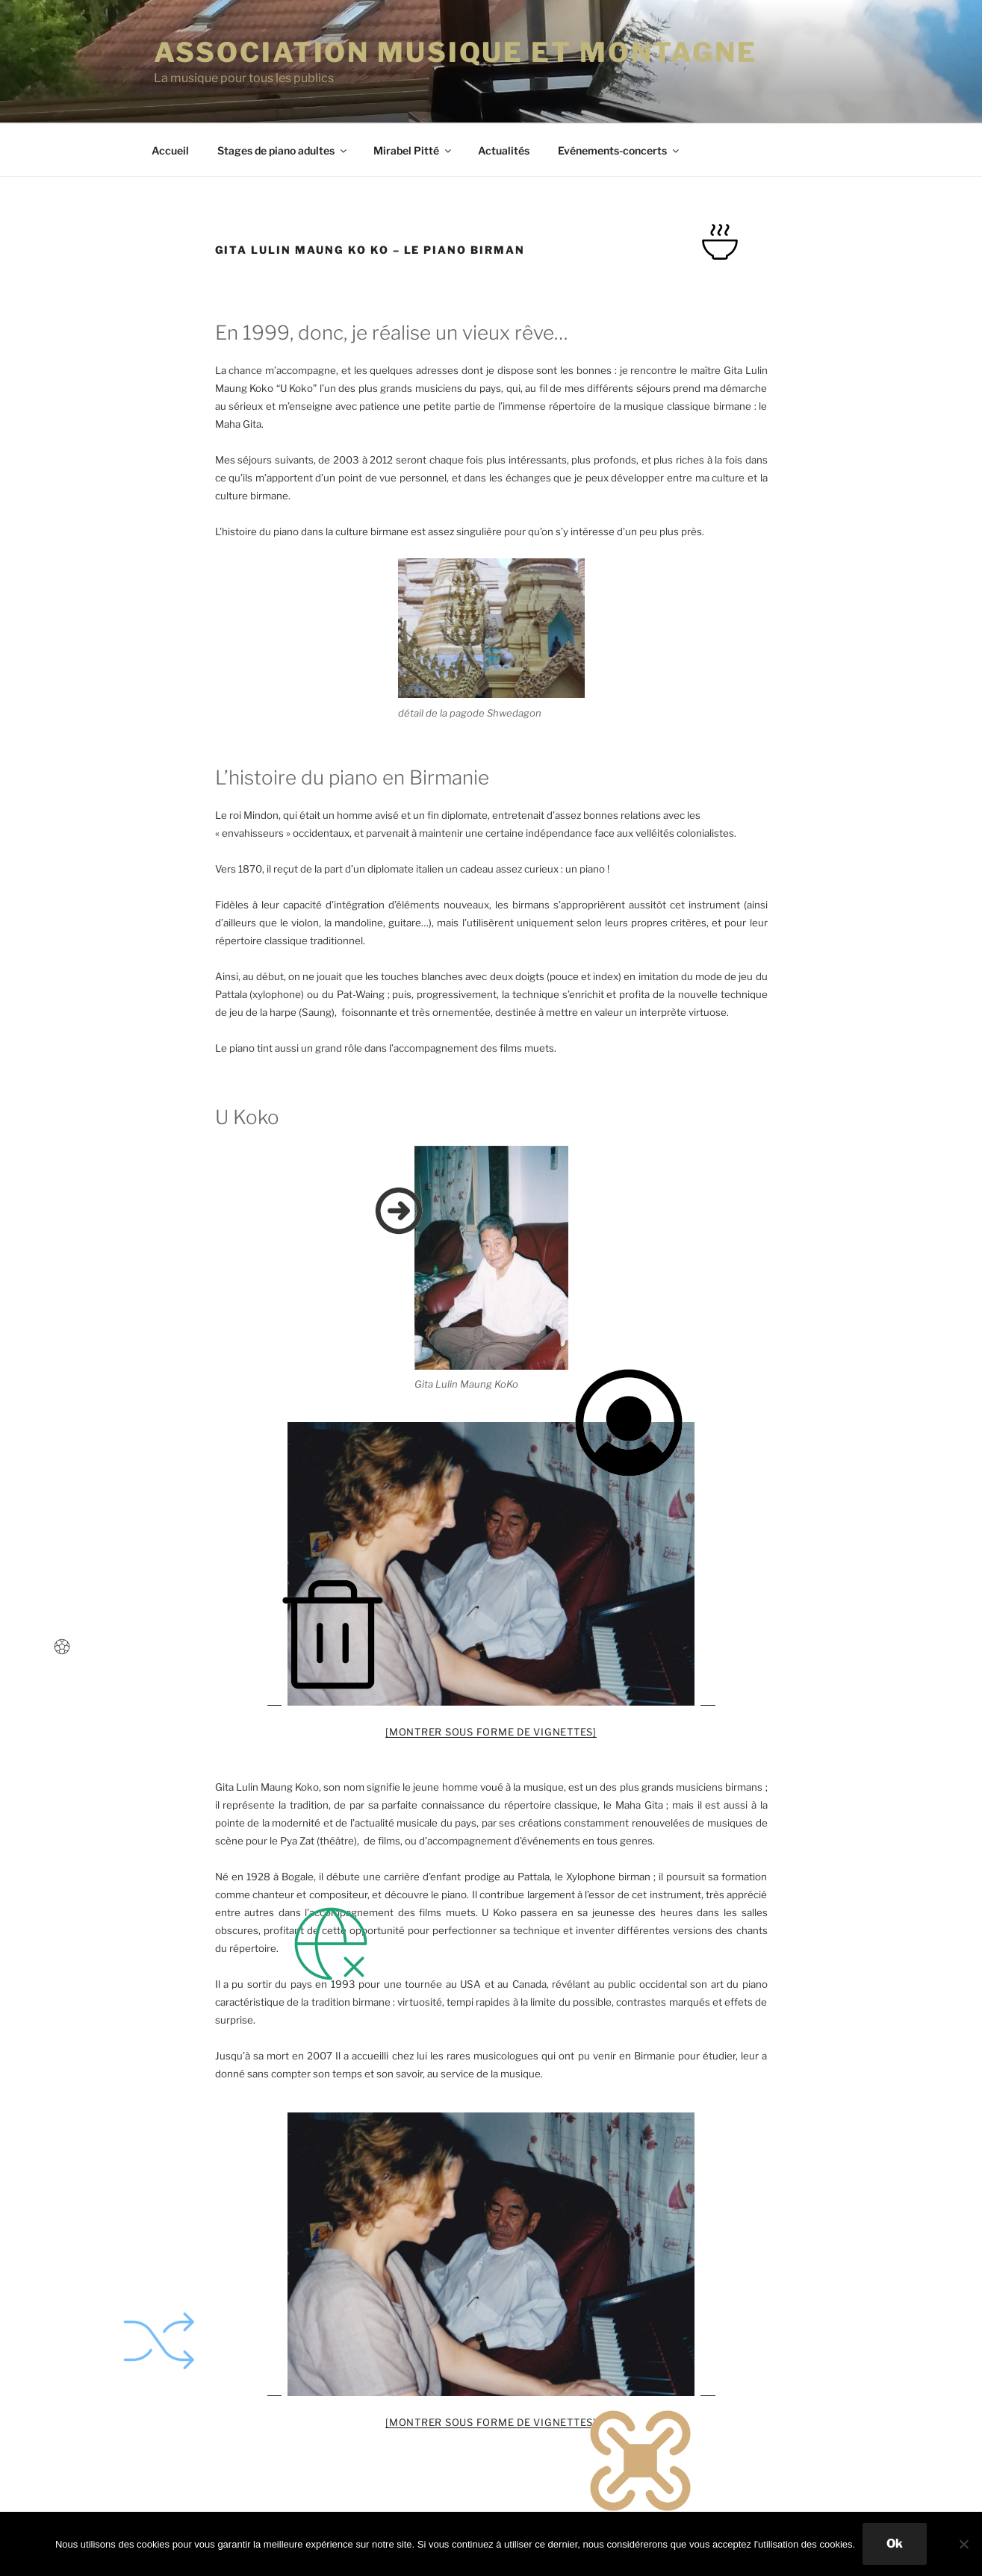 This screenshot has height=2576, width=982. Describe the element at coordinates (640, 2460) in the screenshot. I see `access drone controls` at that location.